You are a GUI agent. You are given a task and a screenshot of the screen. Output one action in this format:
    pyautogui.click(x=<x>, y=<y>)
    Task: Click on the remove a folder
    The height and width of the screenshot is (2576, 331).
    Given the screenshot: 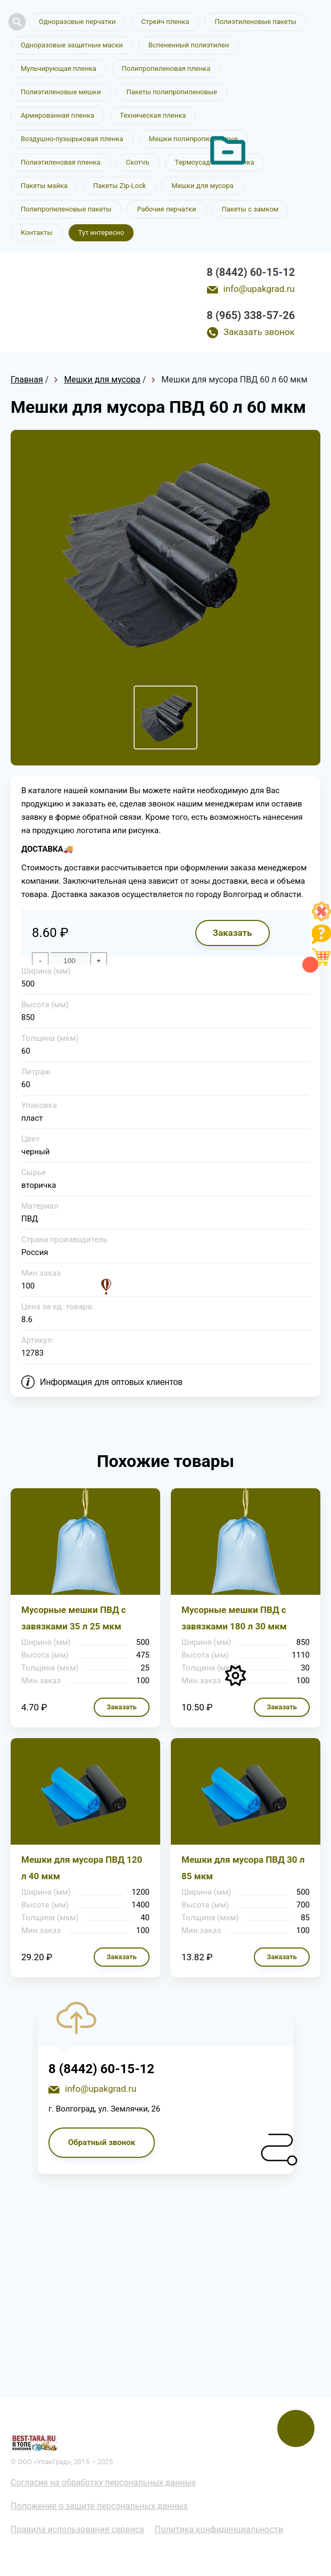 What is the action you would take?
    pyautogui.click(x=228, y=150)
    